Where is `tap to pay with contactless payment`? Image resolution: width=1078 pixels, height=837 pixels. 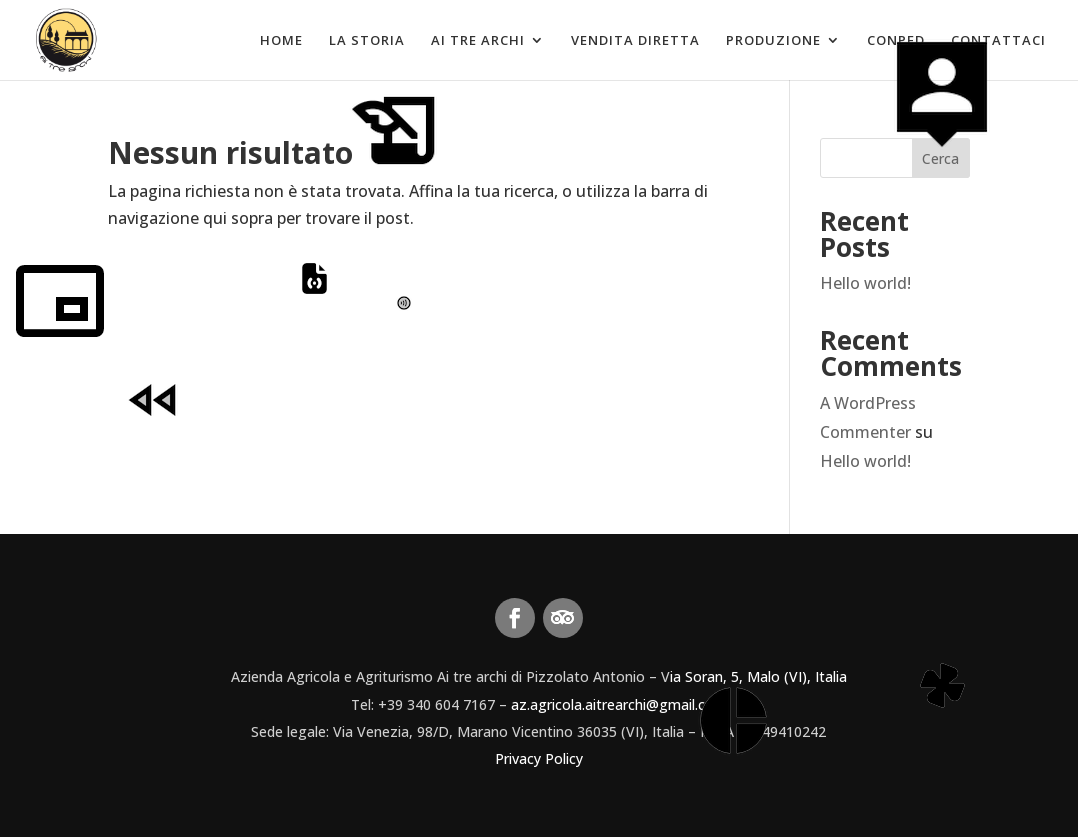 tap to pay with contactless payment is located at coordinates (404, 303).